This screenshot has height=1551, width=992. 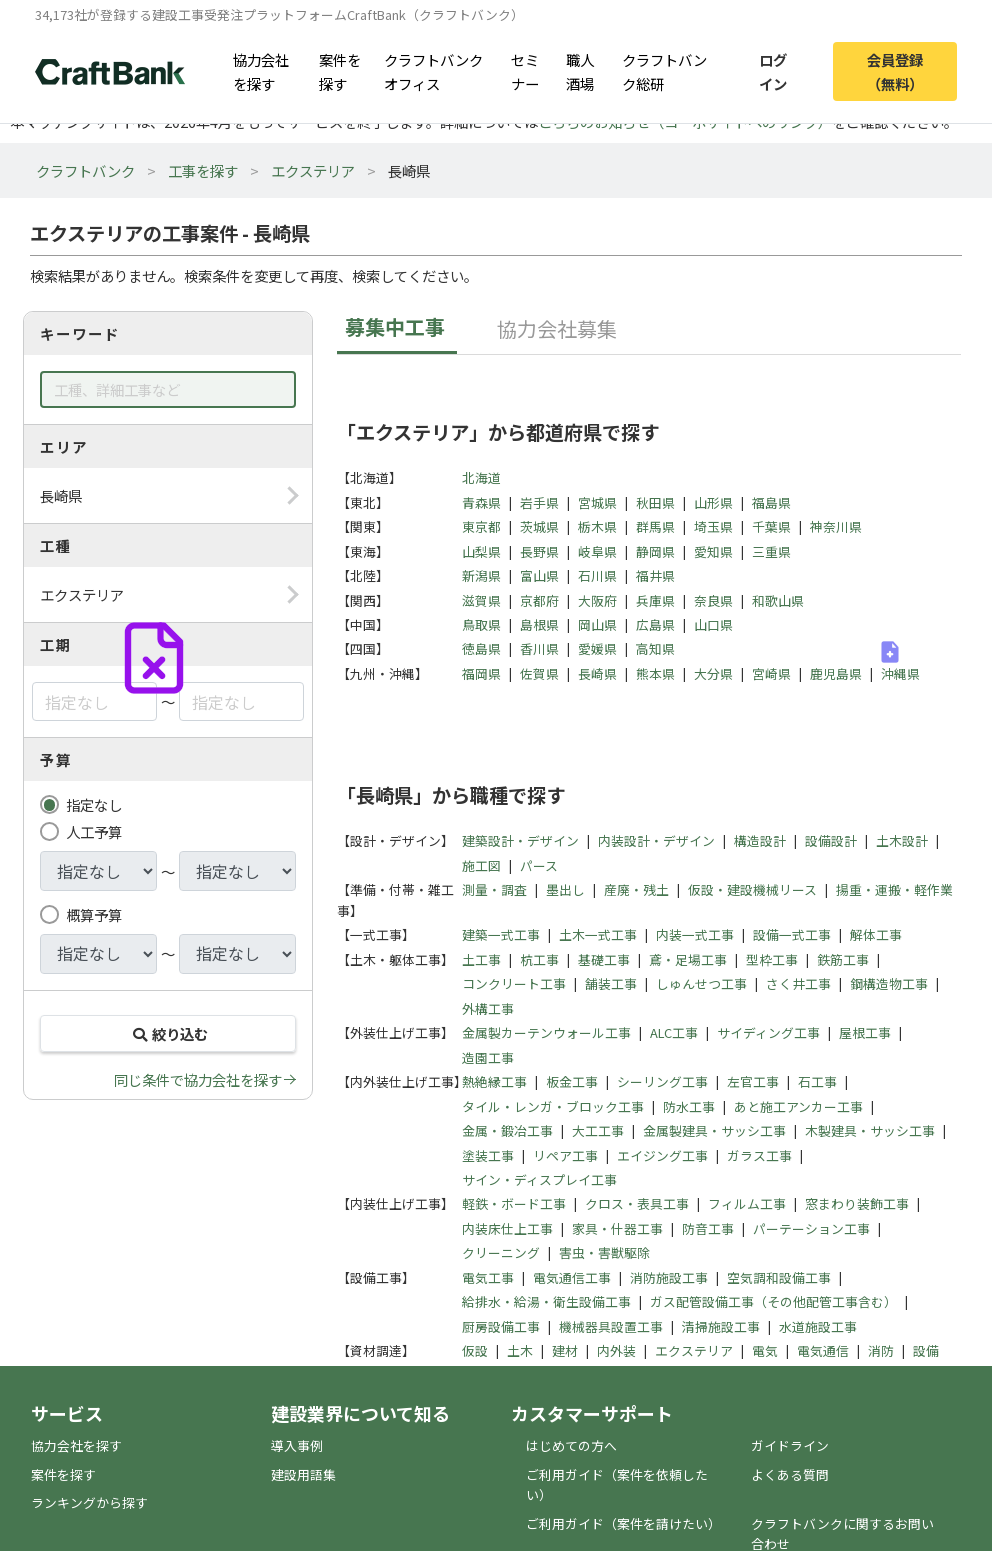 I want to click on delete or remove a file, so click(x=154, y=658).